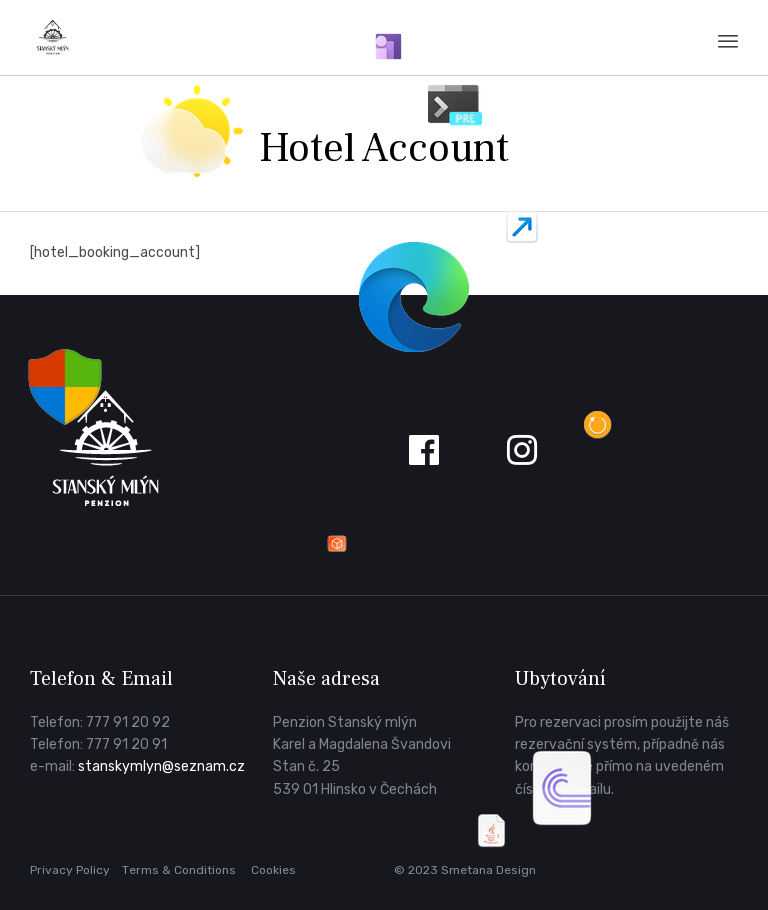 The width and height of the screenshot is (768, 910). What do you see at coordinates (65, 387) in the screenshot?
I see `indicates Windows Firewall protection is active` at bounding box center [65, 387].